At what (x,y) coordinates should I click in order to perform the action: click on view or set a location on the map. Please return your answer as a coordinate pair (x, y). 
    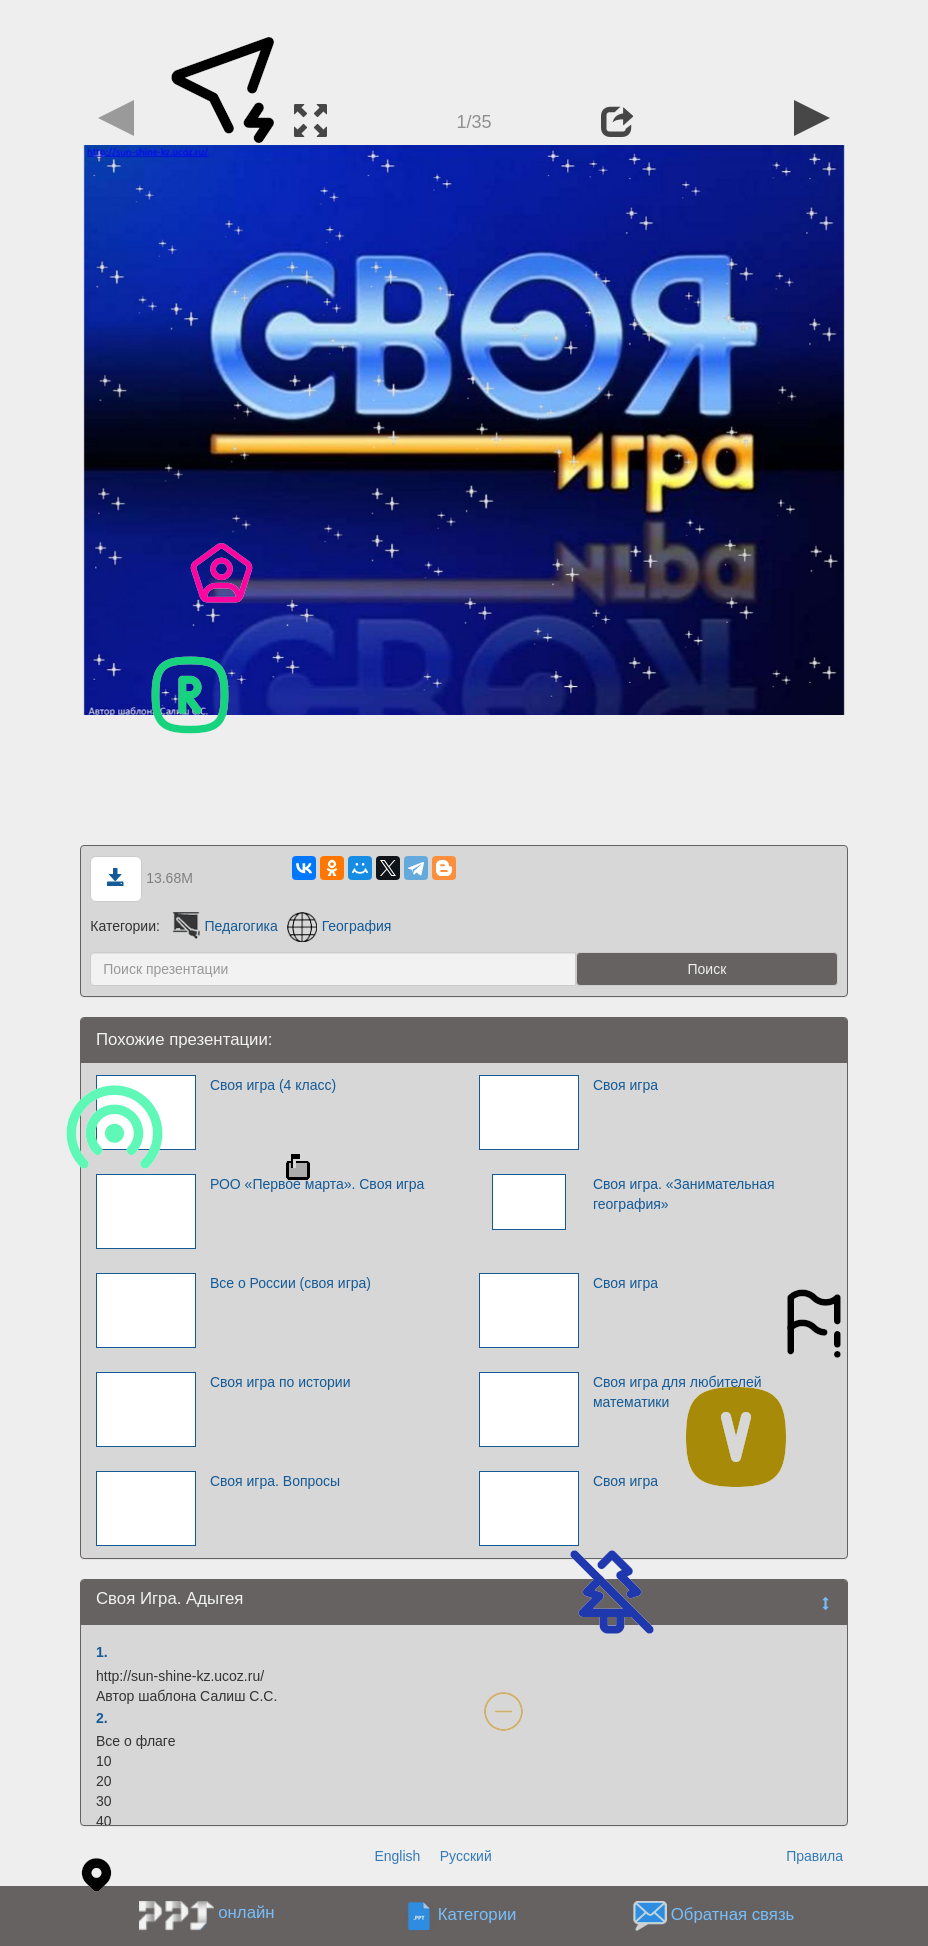
    Looking at the image, I should click on (96, 1874).